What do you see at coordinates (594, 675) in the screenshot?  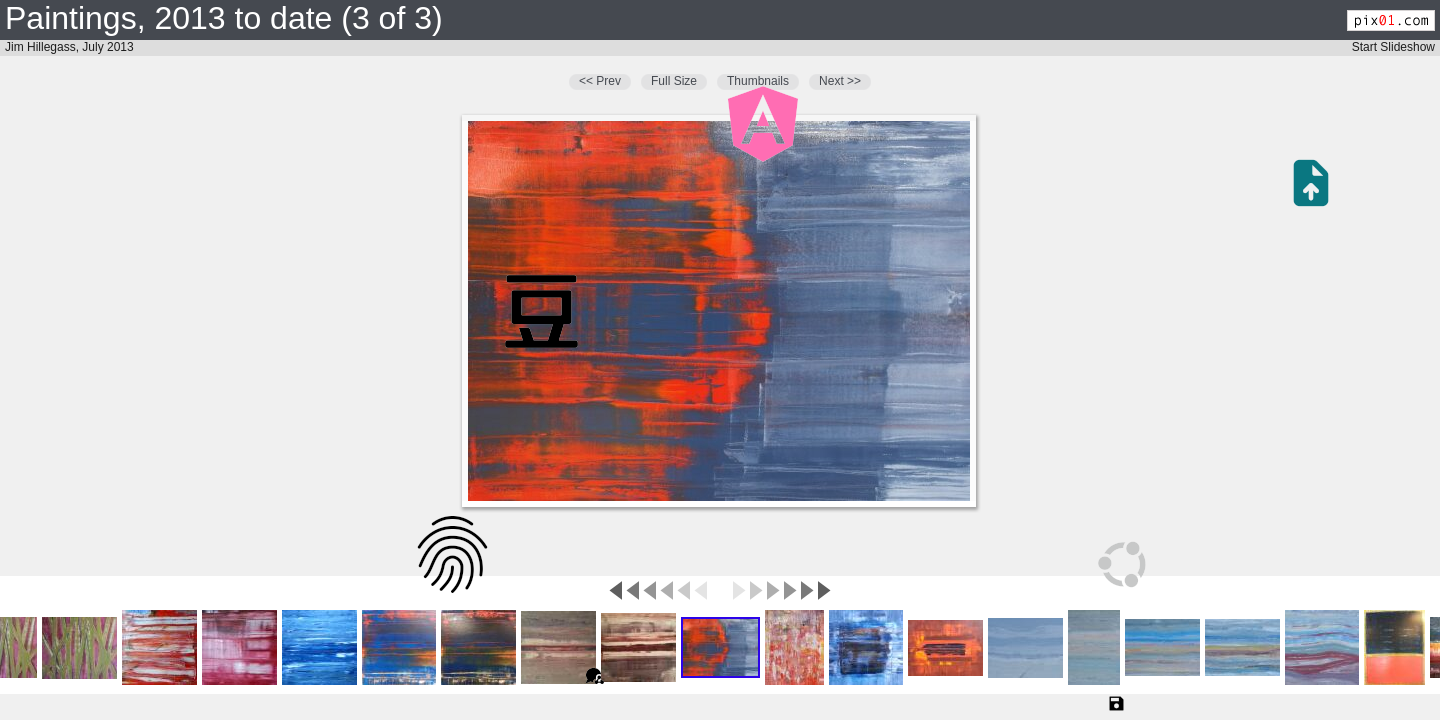 I see `view connected conversations or message threads` at bounding box center [594, 675].